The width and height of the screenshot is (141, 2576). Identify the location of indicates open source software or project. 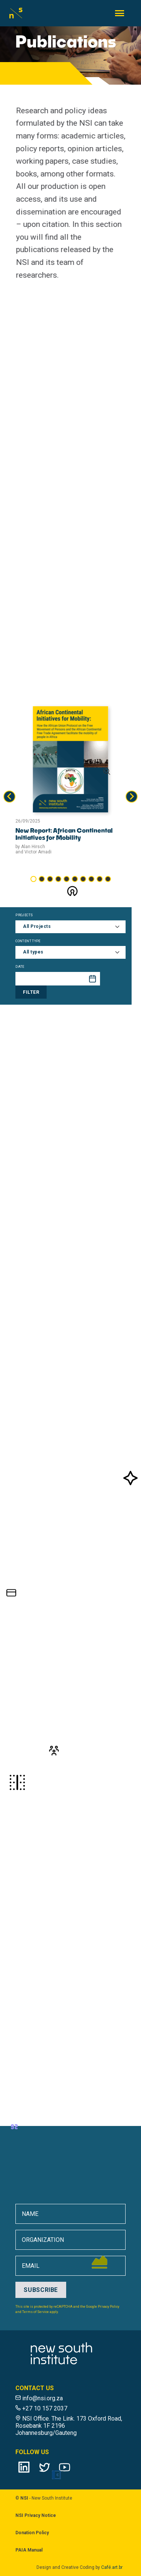
(72, 891).